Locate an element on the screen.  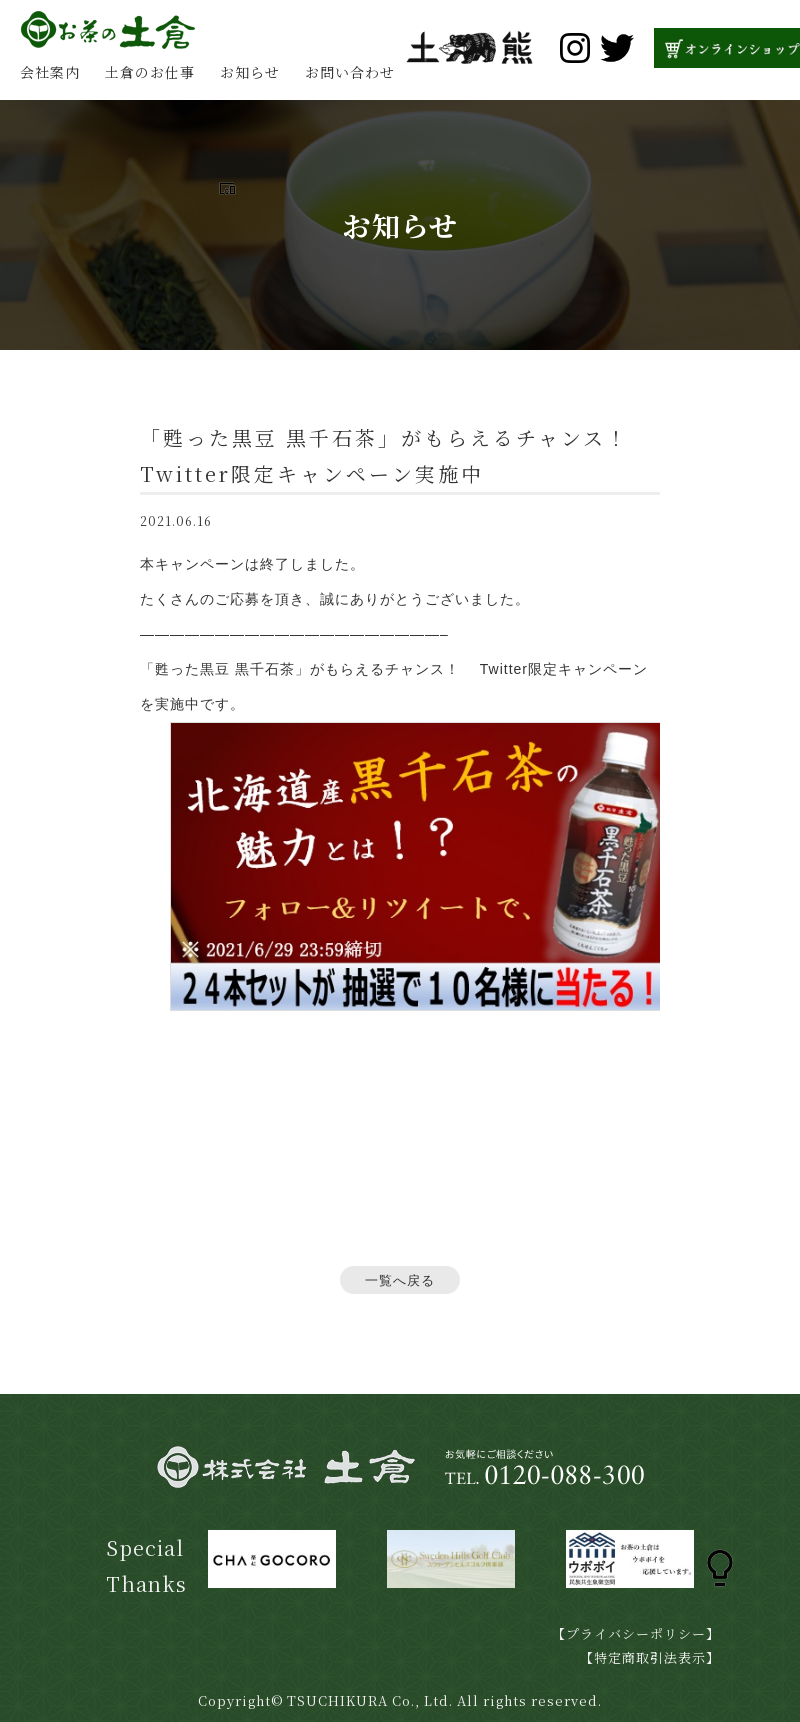
access tips or suggestions is located at coordinates (720, 1568).